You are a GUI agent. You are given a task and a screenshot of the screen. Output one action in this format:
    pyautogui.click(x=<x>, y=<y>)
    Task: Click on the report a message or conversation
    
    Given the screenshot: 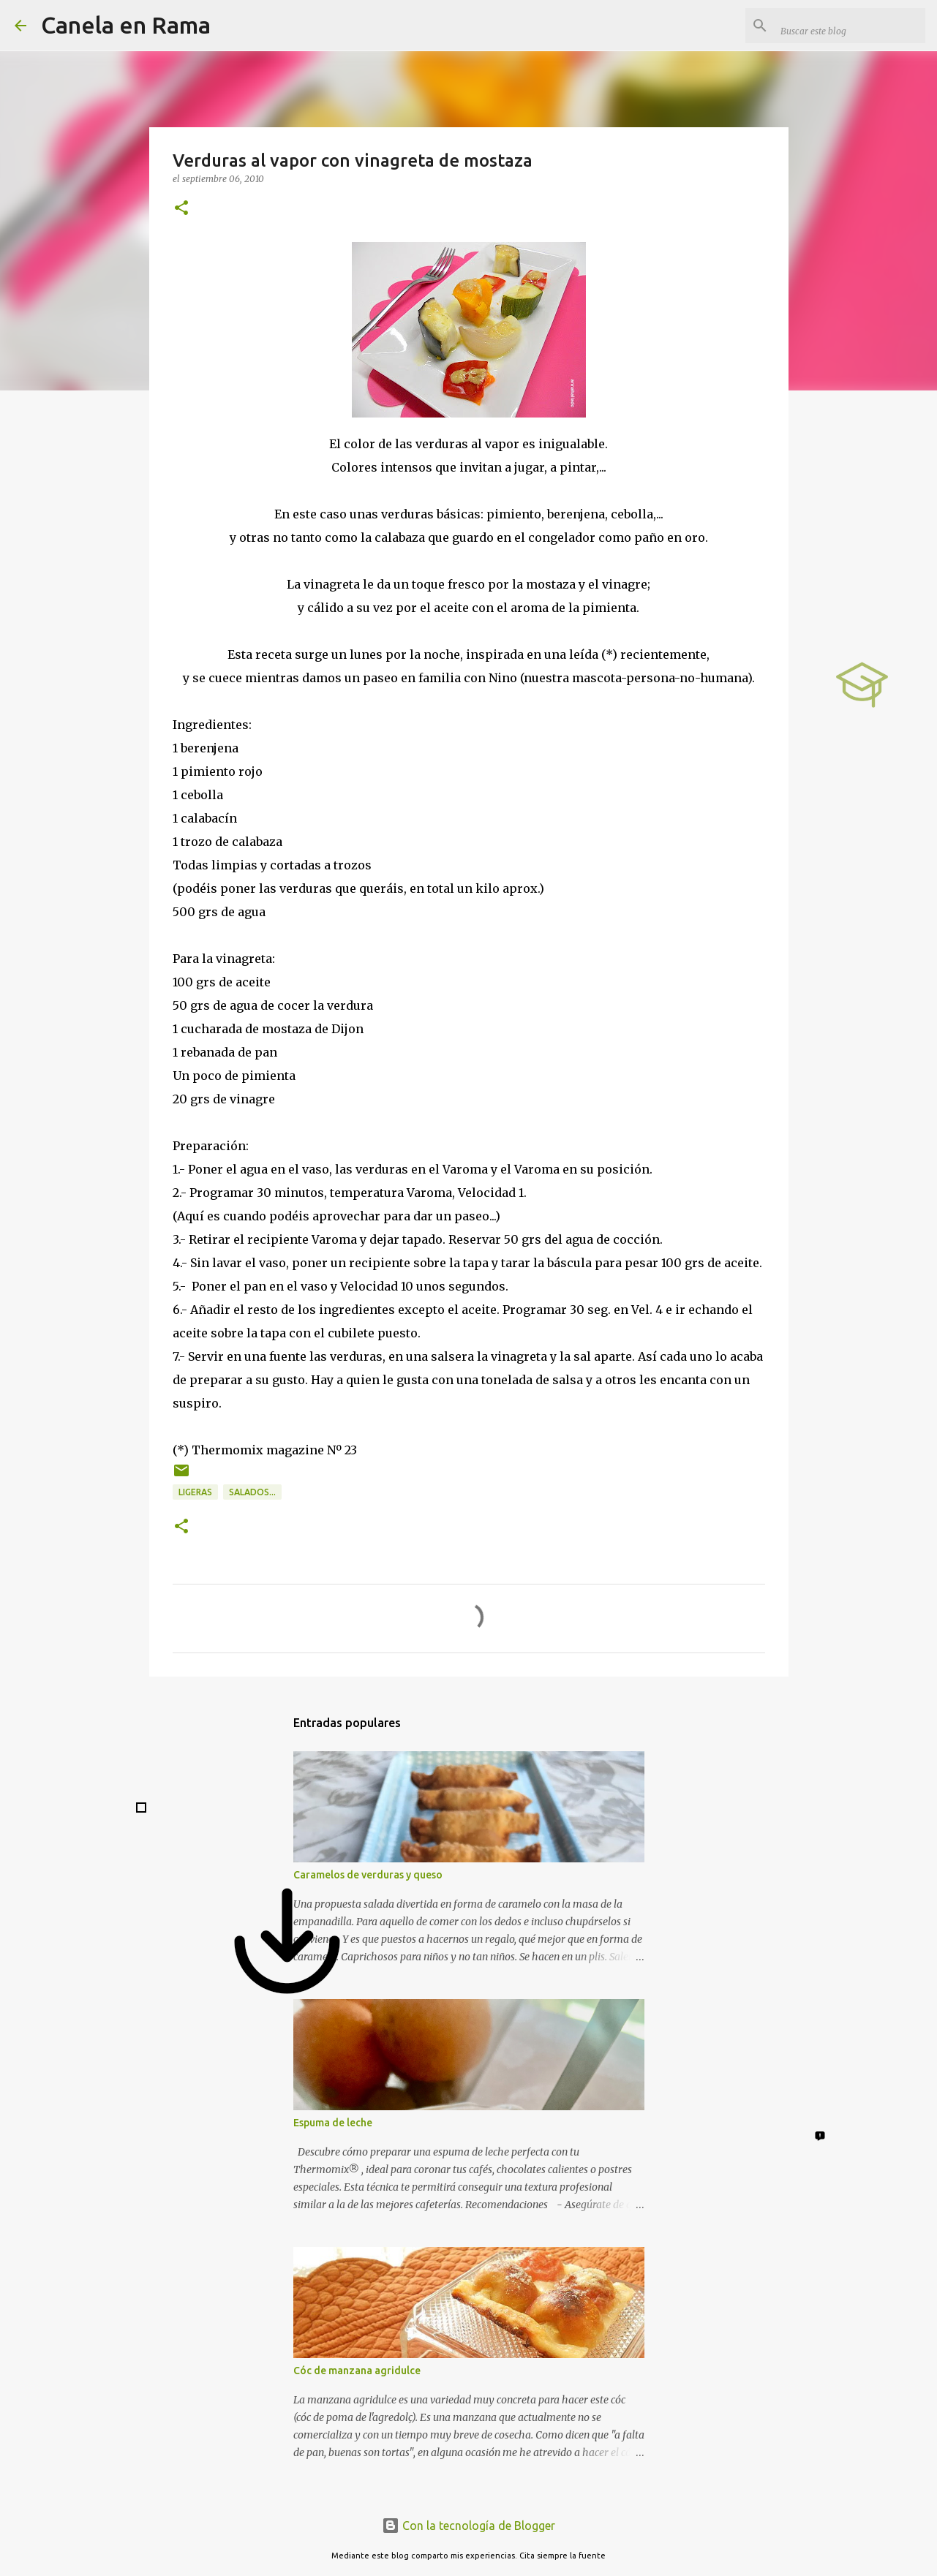 What is the action you would take?
    pyautogui.click(x=820, y=2136)
    